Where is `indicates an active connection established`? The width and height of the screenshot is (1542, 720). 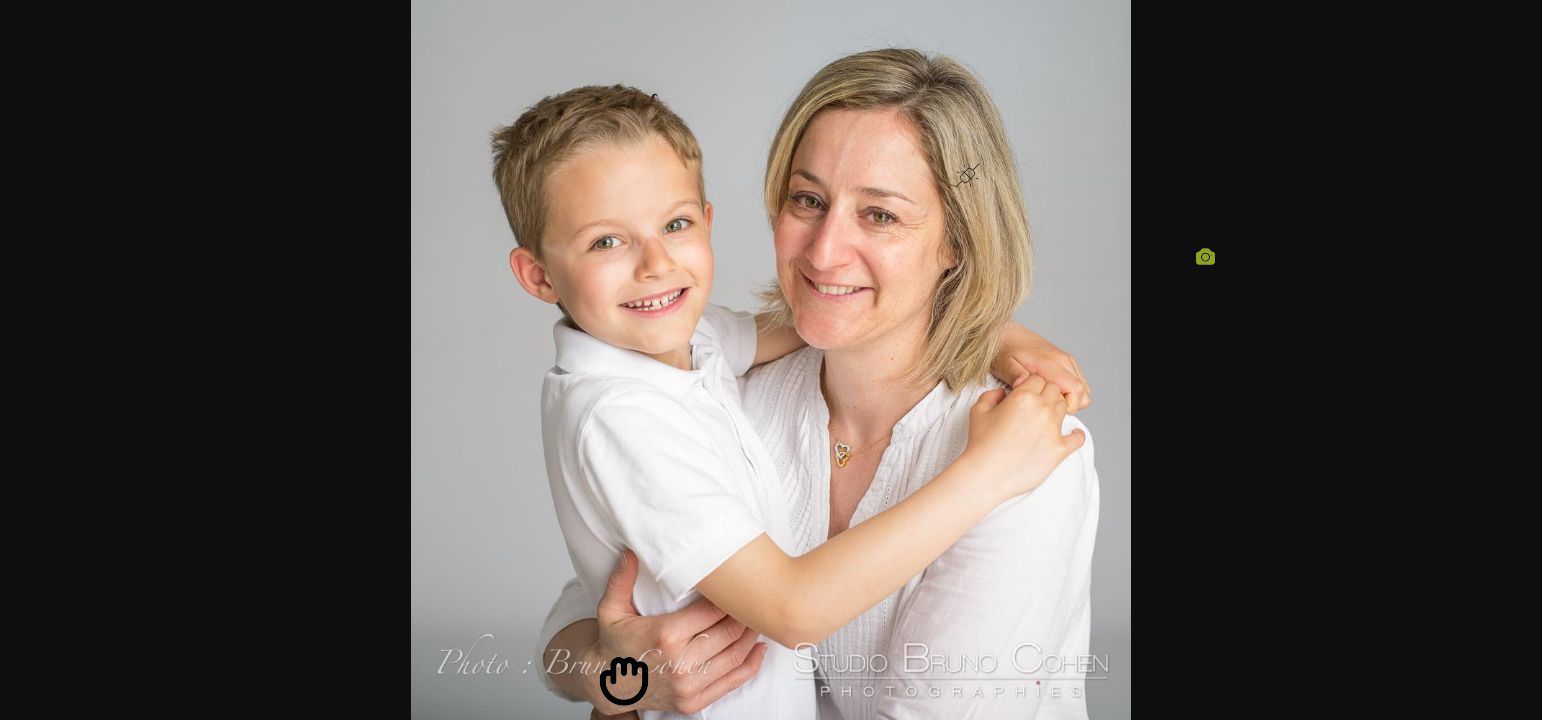
indicates an active connection established is located at coordinates (967, 175).